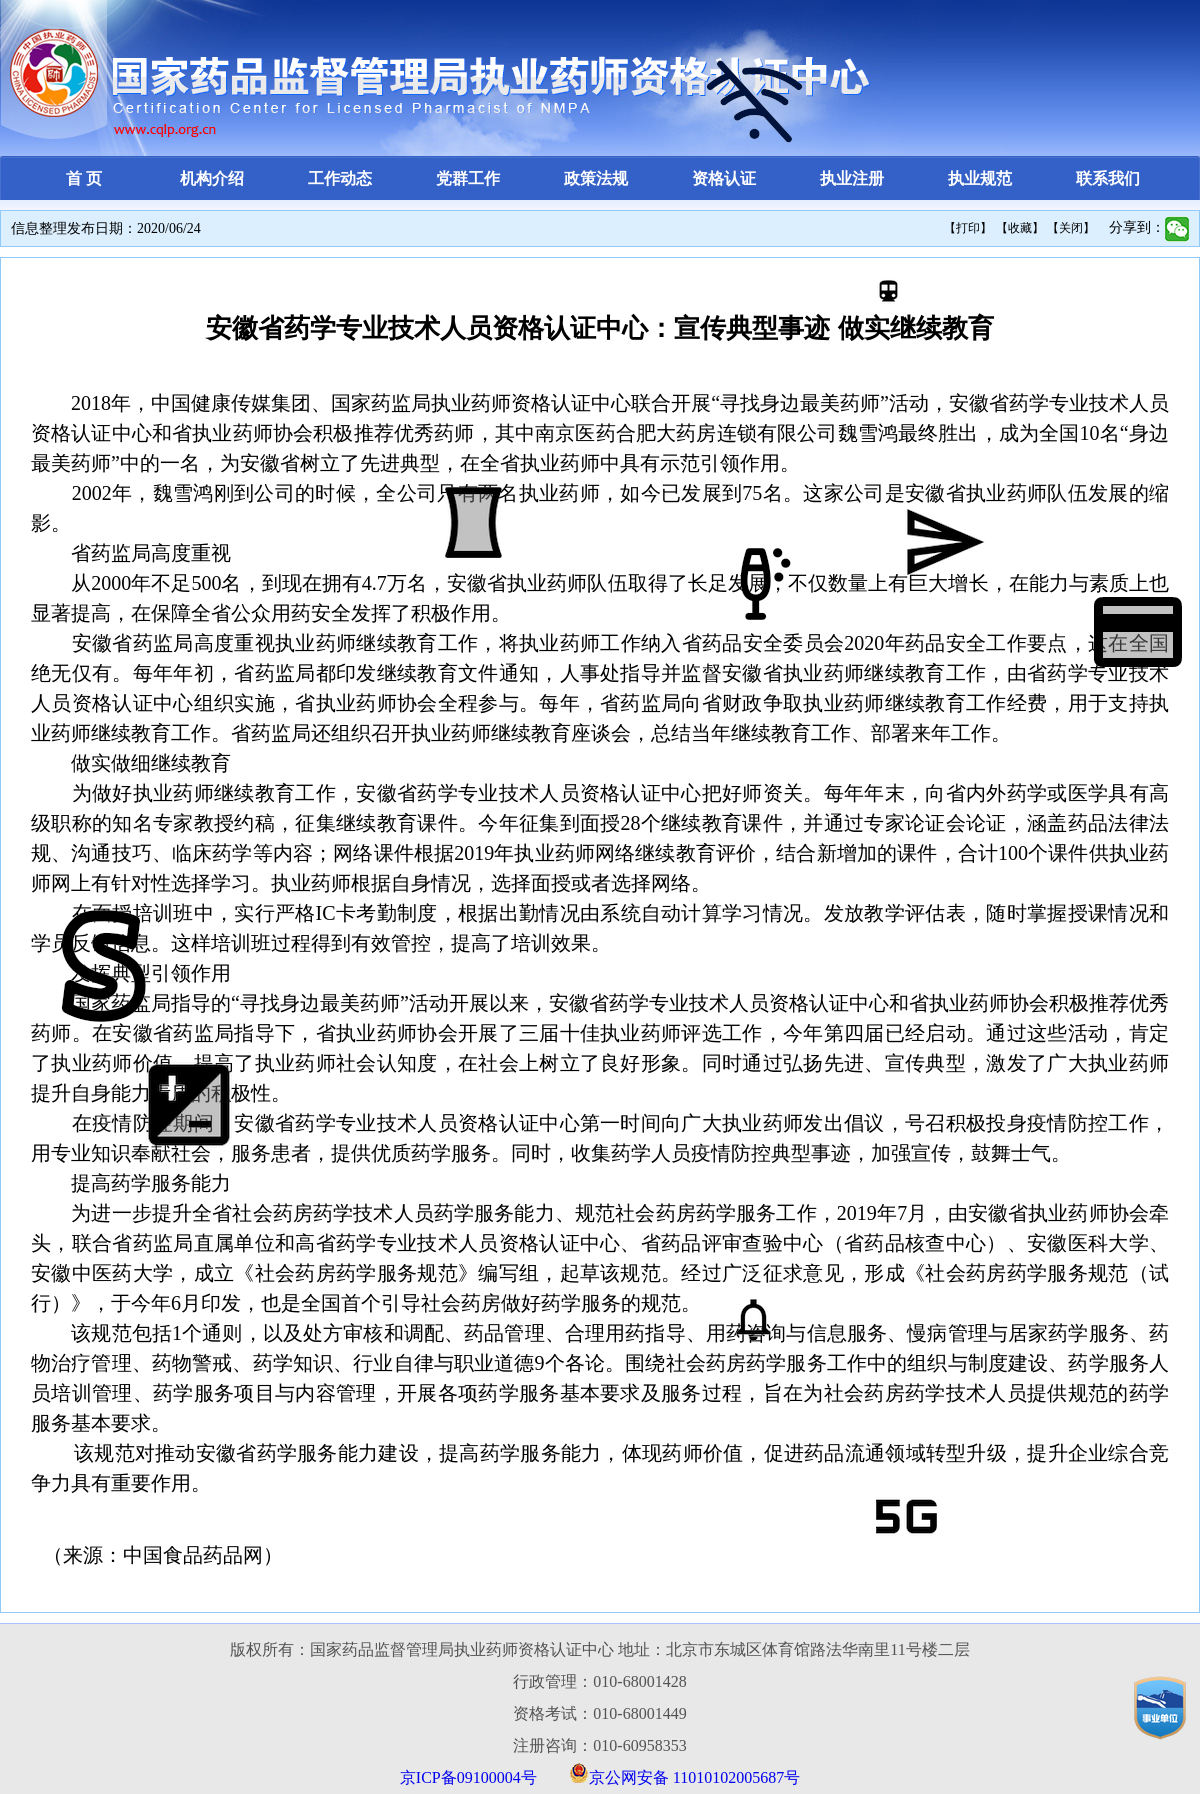 This screenshot has height=1794, width=1200. I want to click on celebrate an achievement or milestone, so click(758, 584).